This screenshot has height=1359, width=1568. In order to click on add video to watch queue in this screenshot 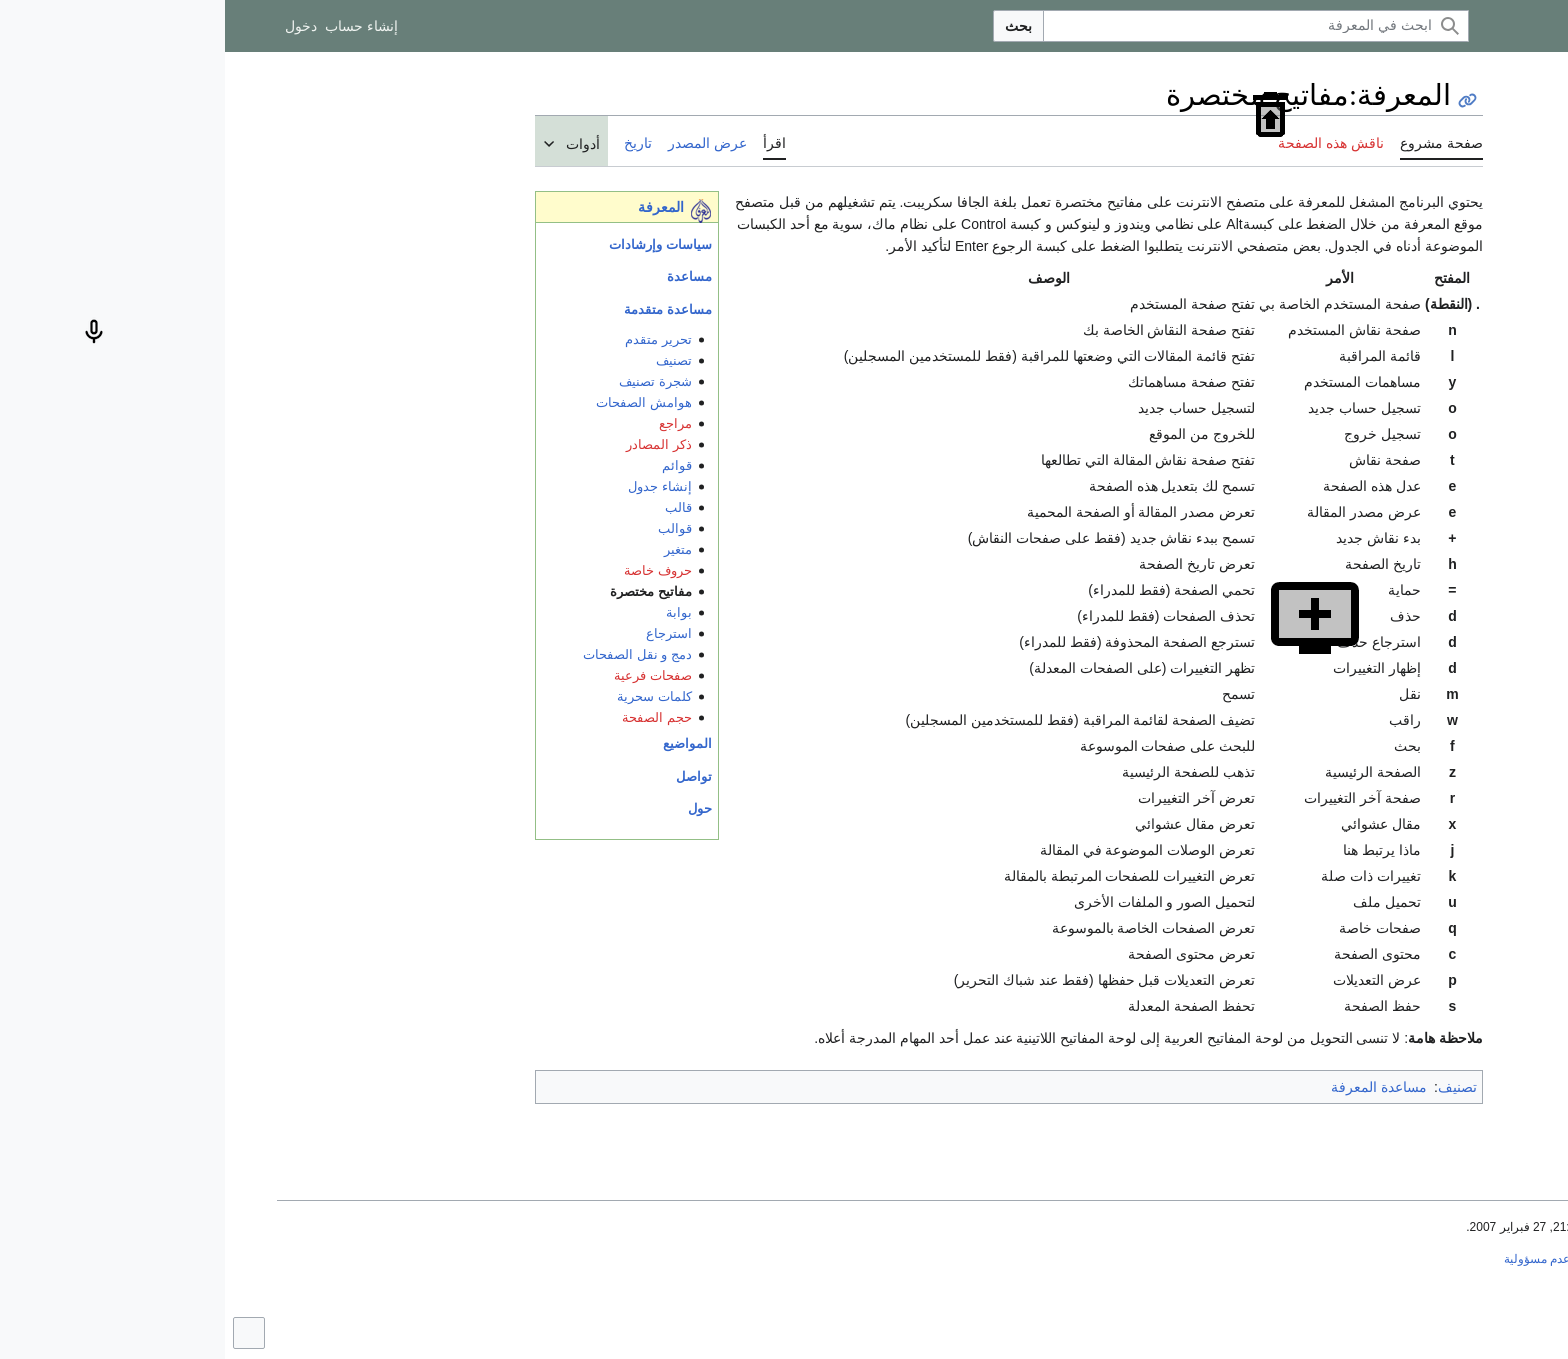, I will do `click(1315, 618)`.